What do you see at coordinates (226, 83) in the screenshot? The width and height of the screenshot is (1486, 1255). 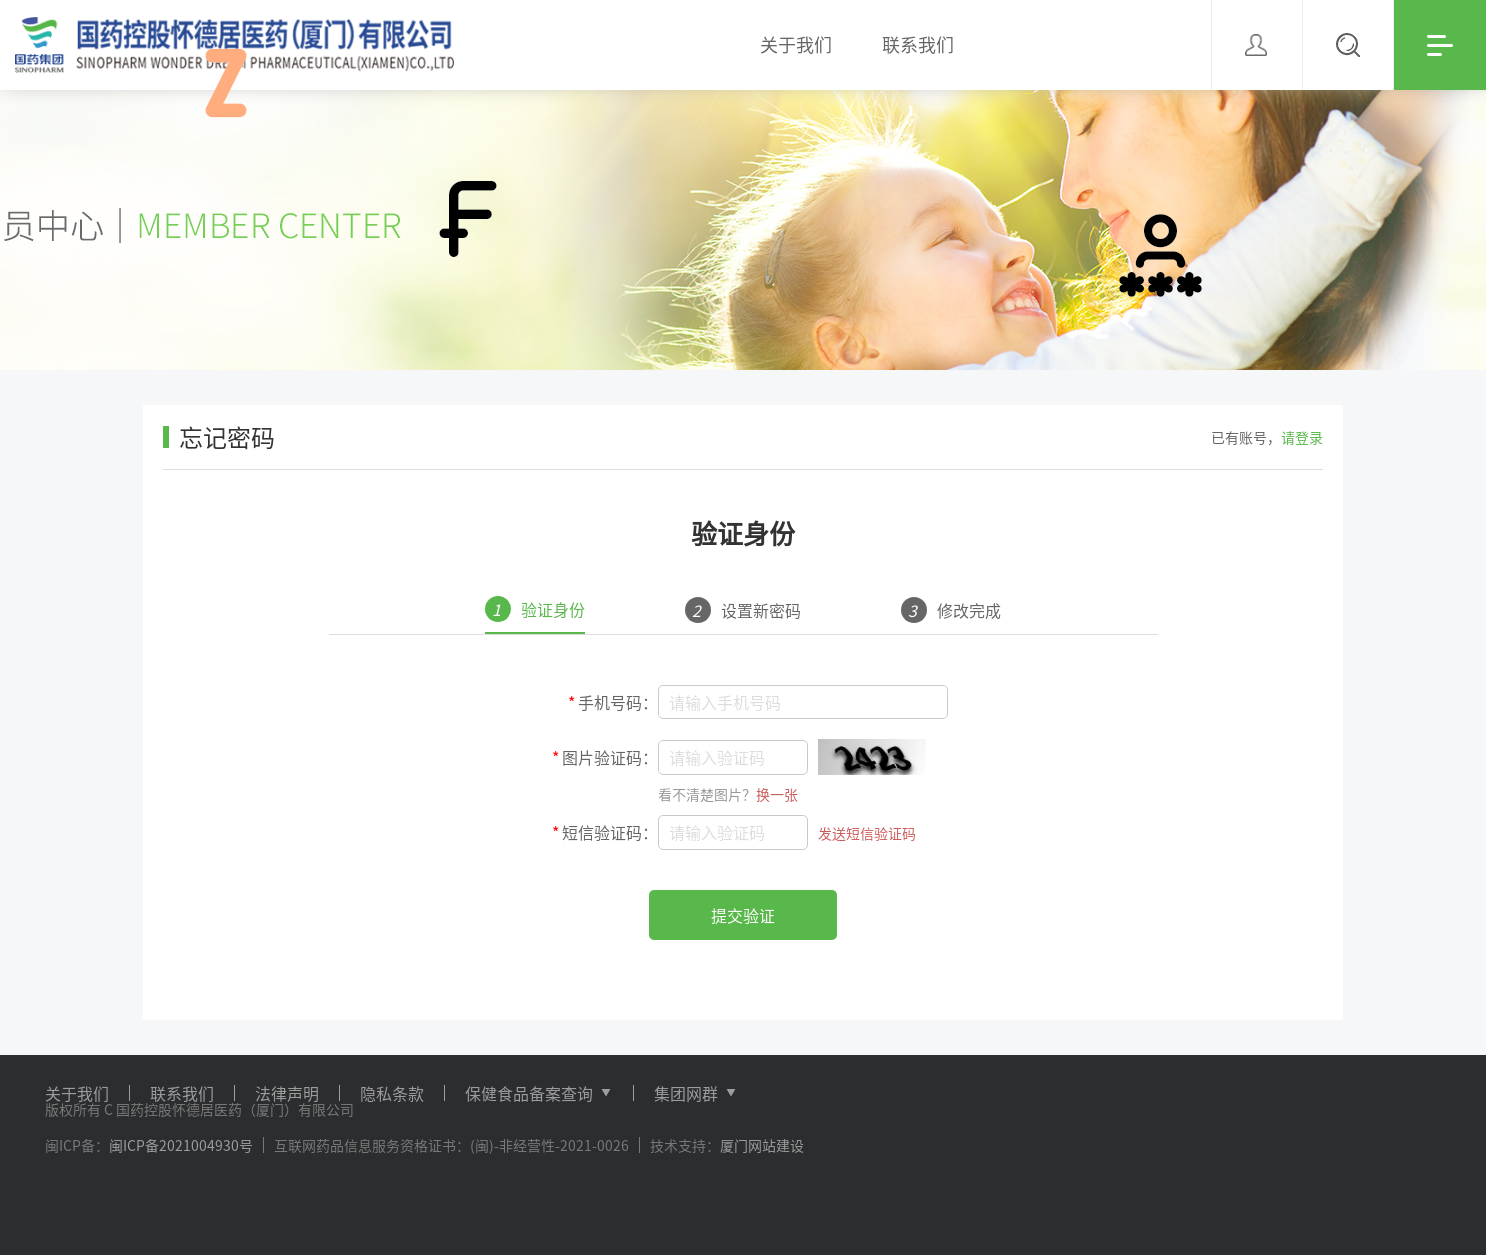 I see `indicates z-index or layer ordering option` at bounding box center [226, 83].